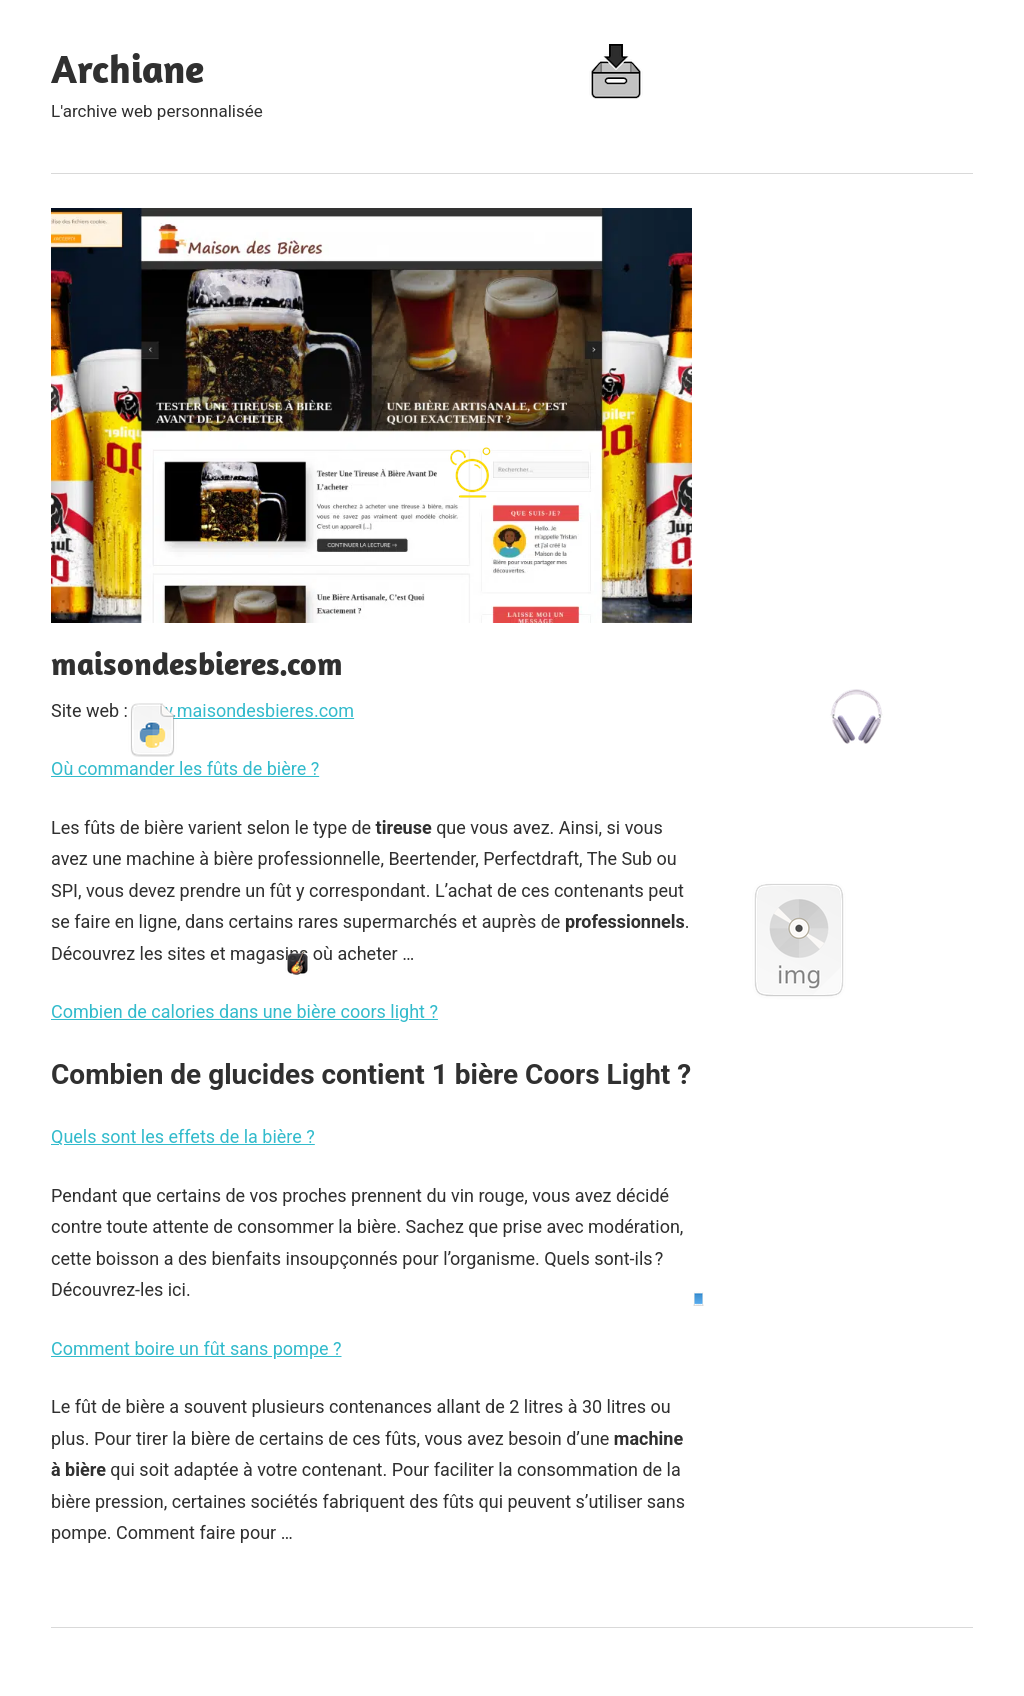 Image resolution: width=1024 pixels, height=1696 pixels. Describe the element at coordinates (856, 716) in the screenshot. I see `indicates connected bluetooth headphones` at that location.